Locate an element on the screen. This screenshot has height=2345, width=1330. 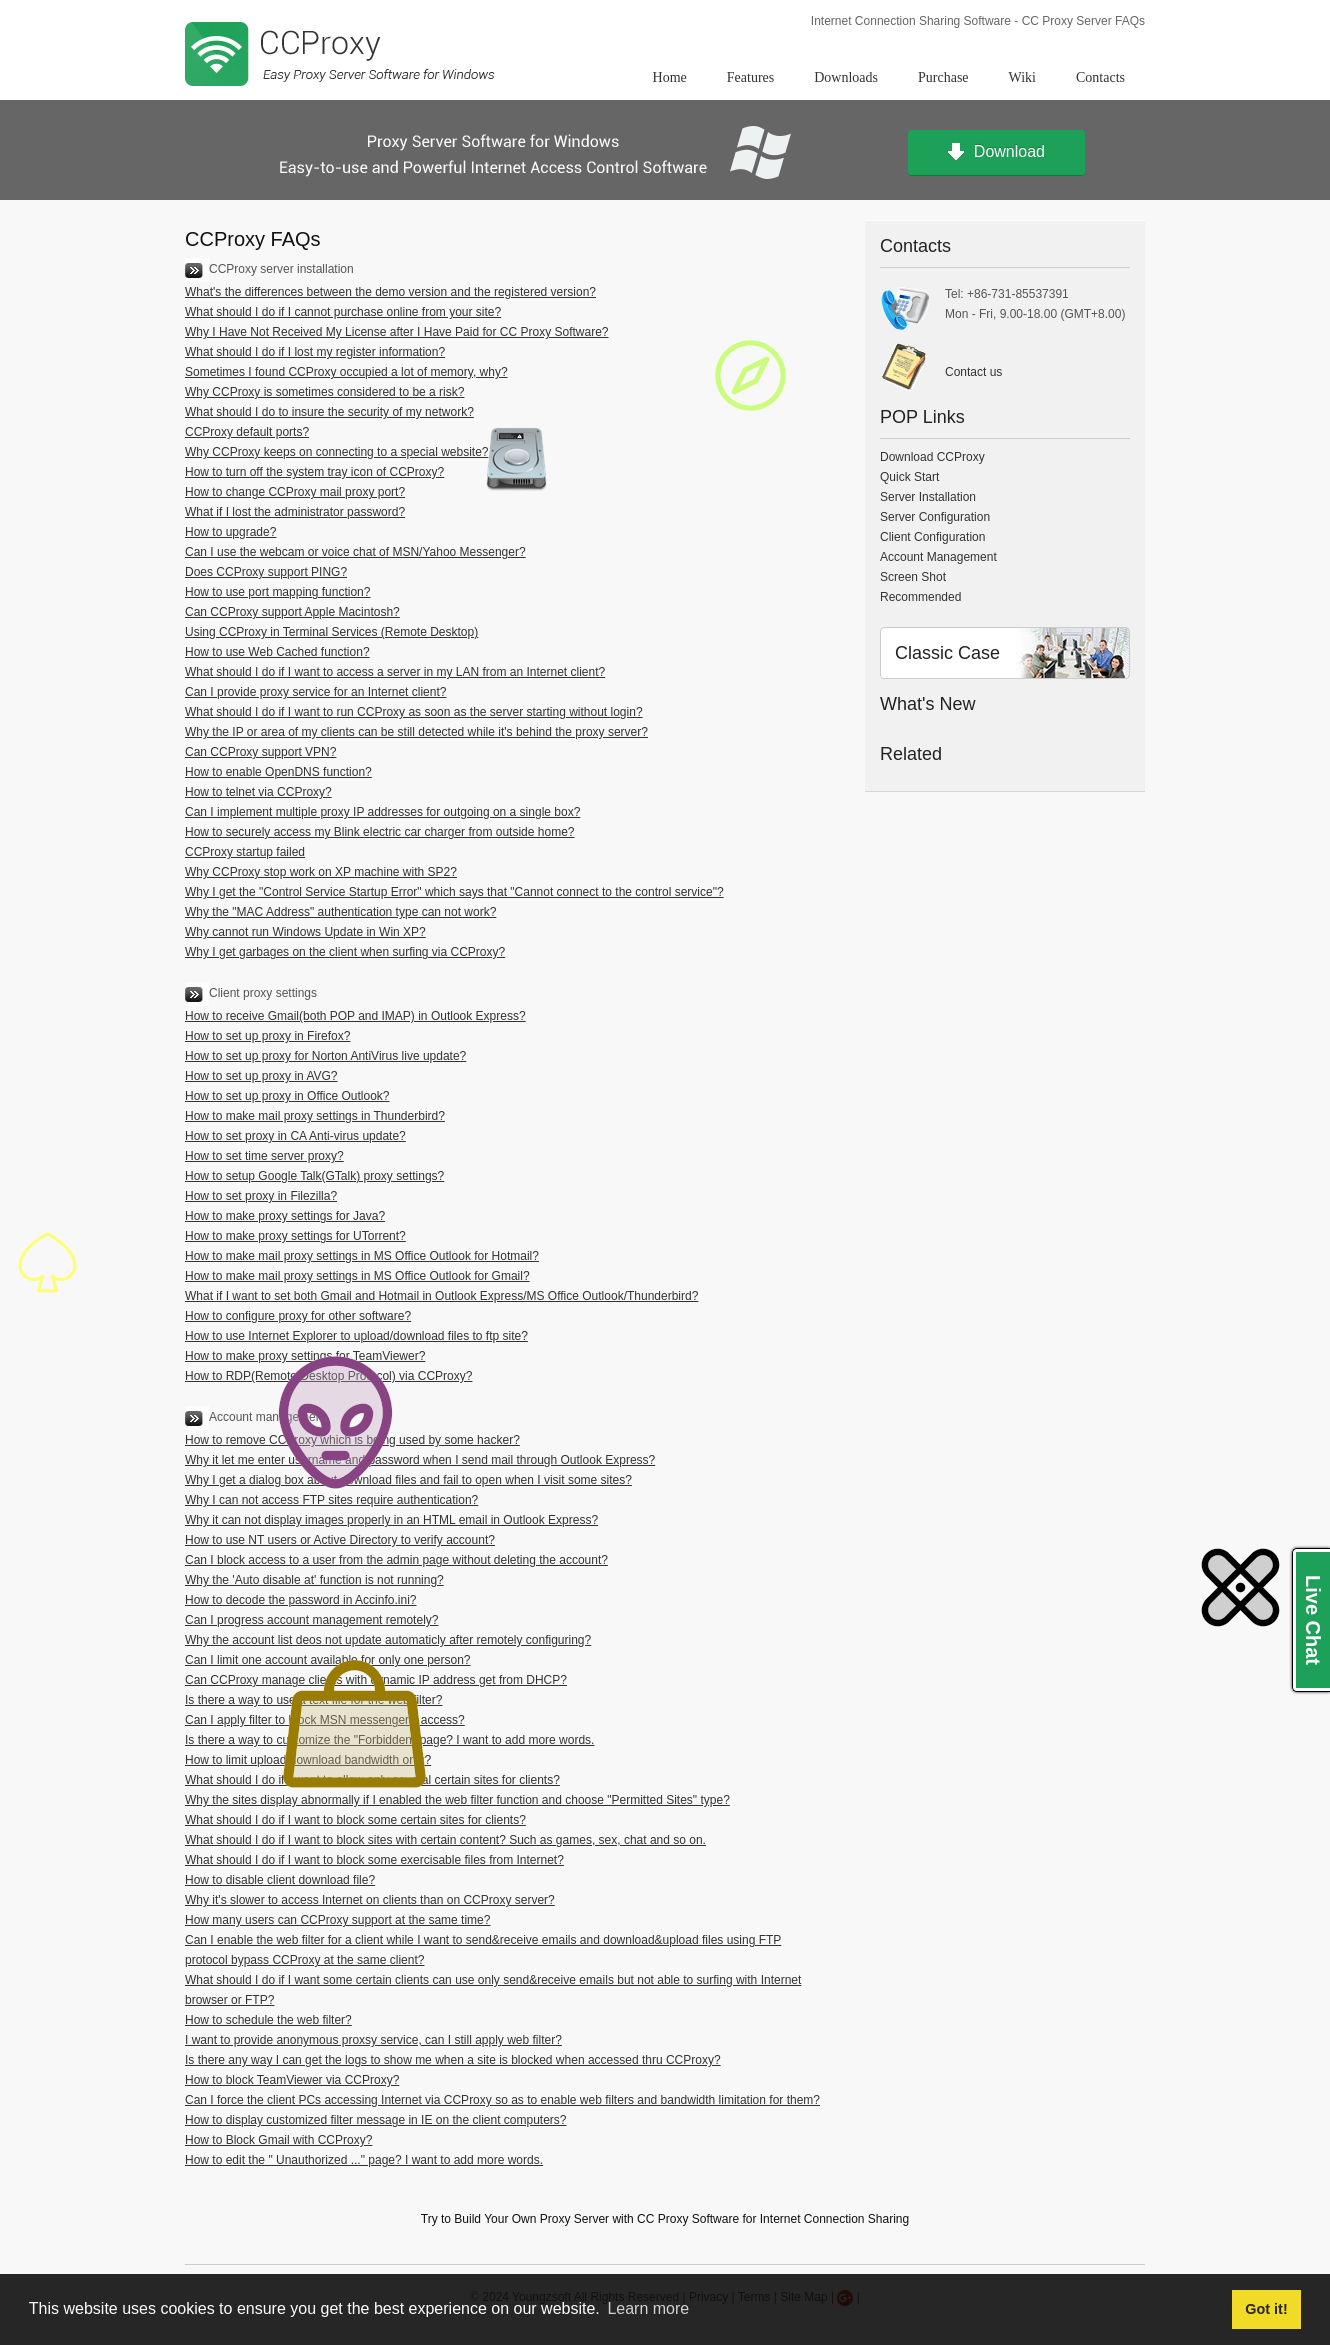
view your shopping bag is located at coordinates (354, 1731).